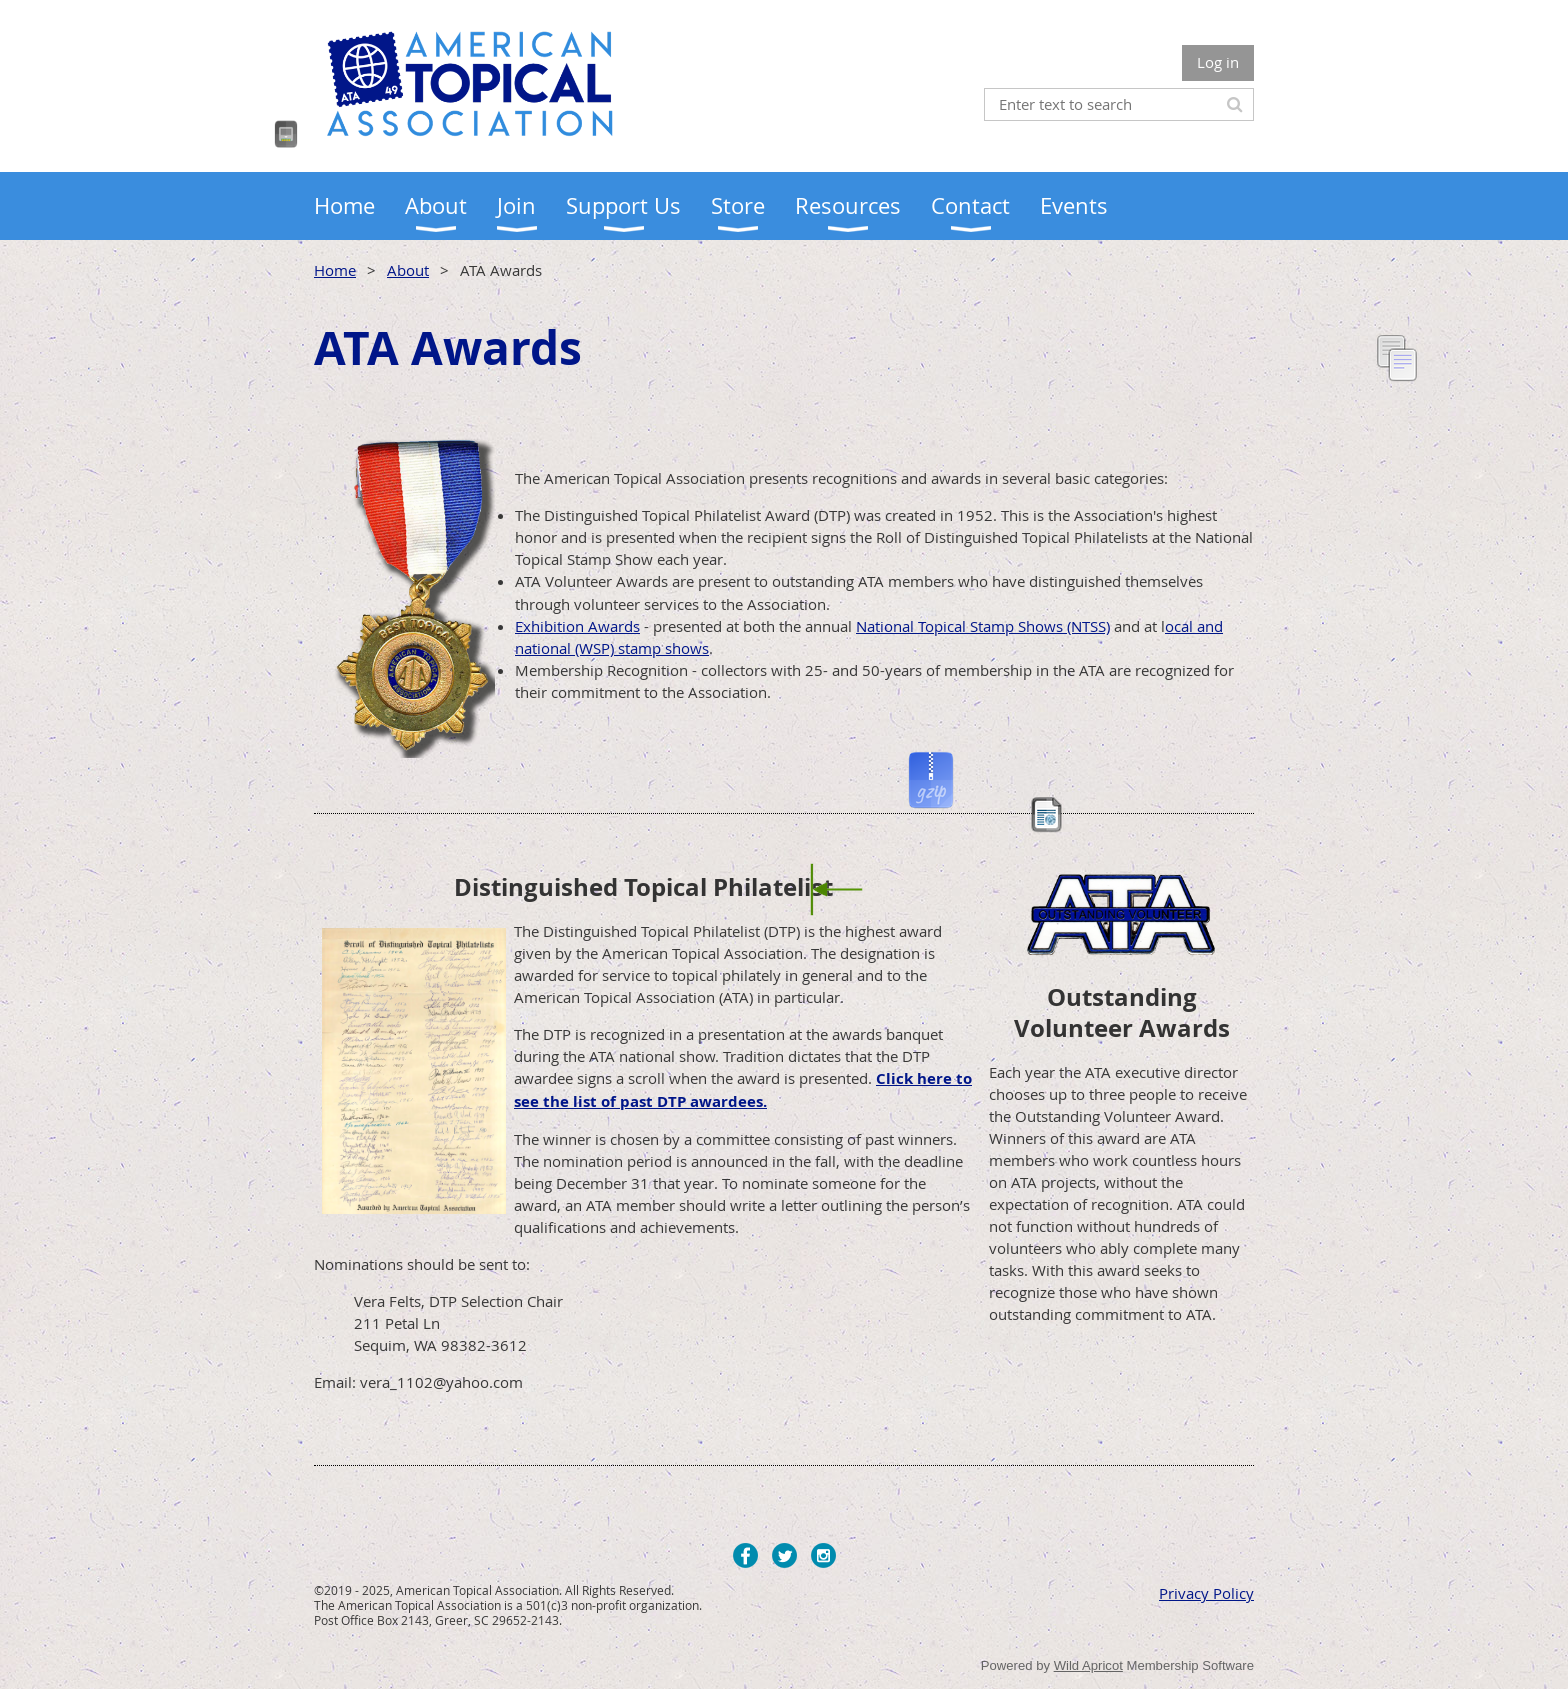  Describe the element at coordinates (1046, 814) in the screenshot. I see `open a web document file` at that location.